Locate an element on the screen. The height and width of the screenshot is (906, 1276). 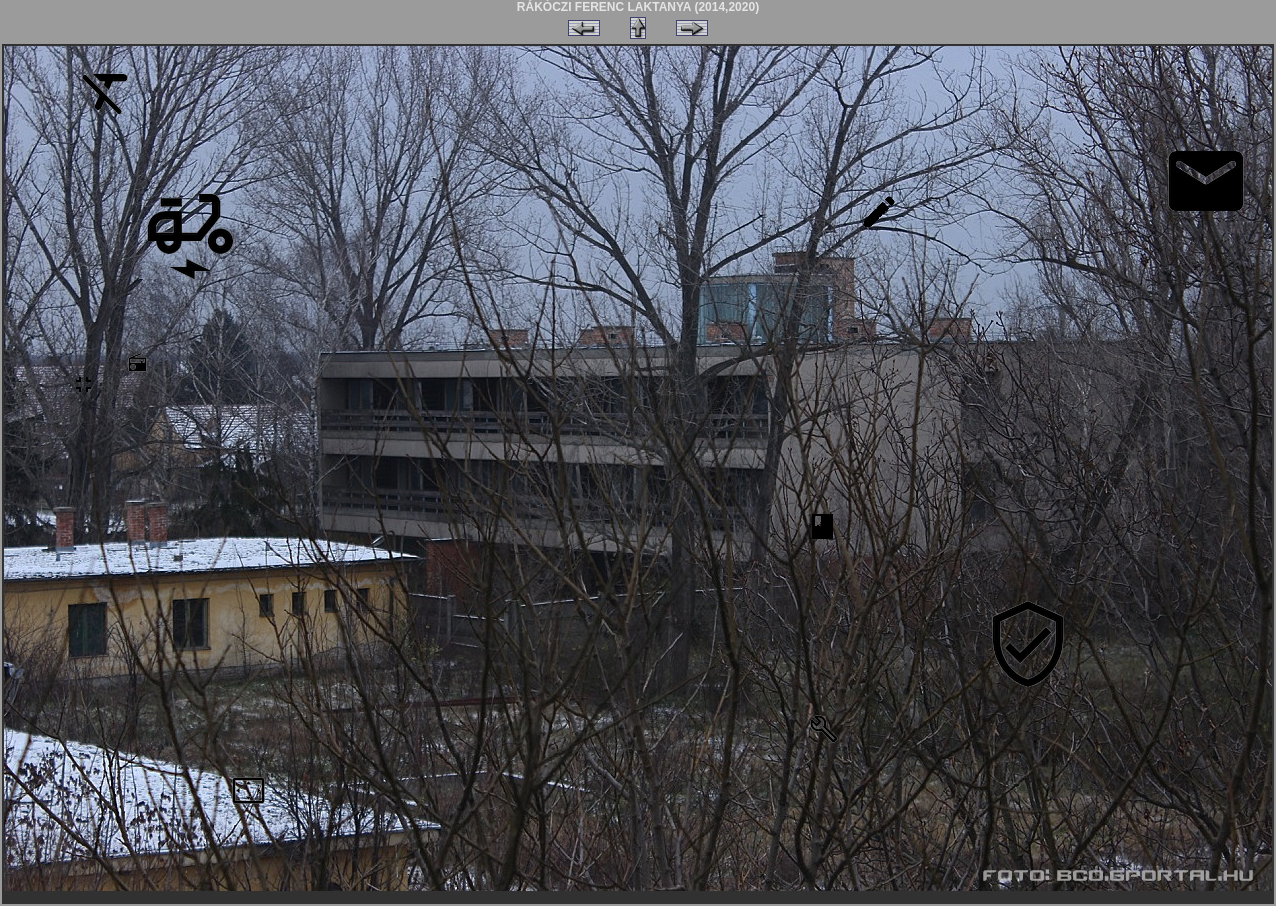
open radio or audio streaming is located at coordinates (137, 362).